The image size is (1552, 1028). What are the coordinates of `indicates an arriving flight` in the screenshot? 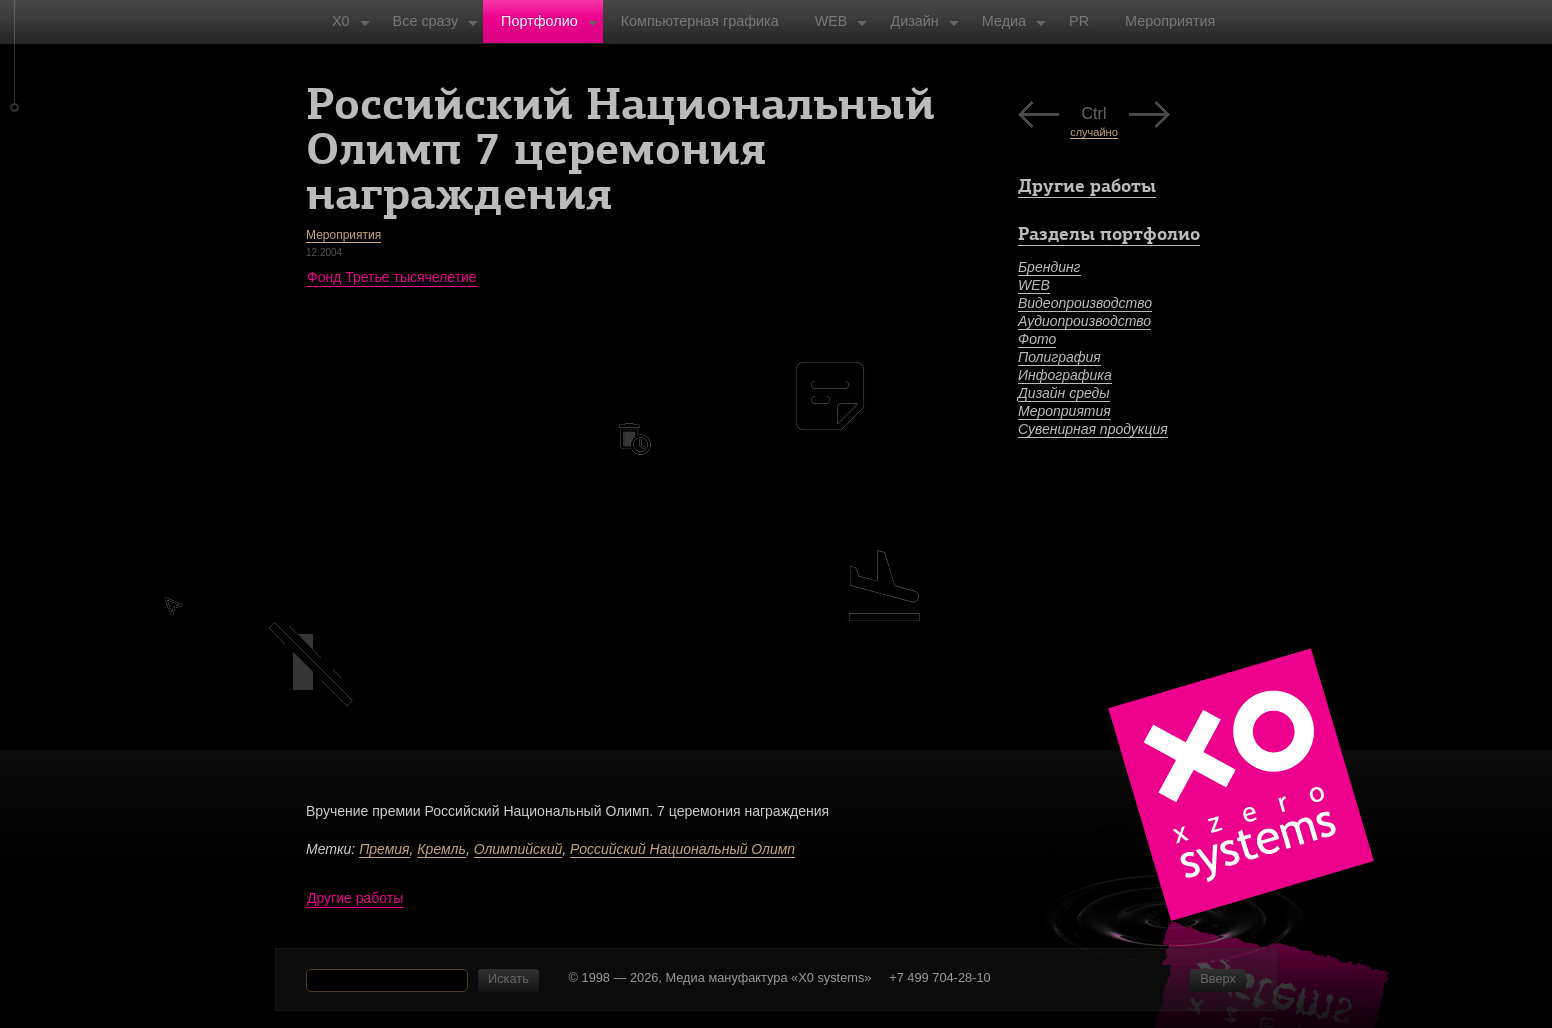 It's located at (884, 587).